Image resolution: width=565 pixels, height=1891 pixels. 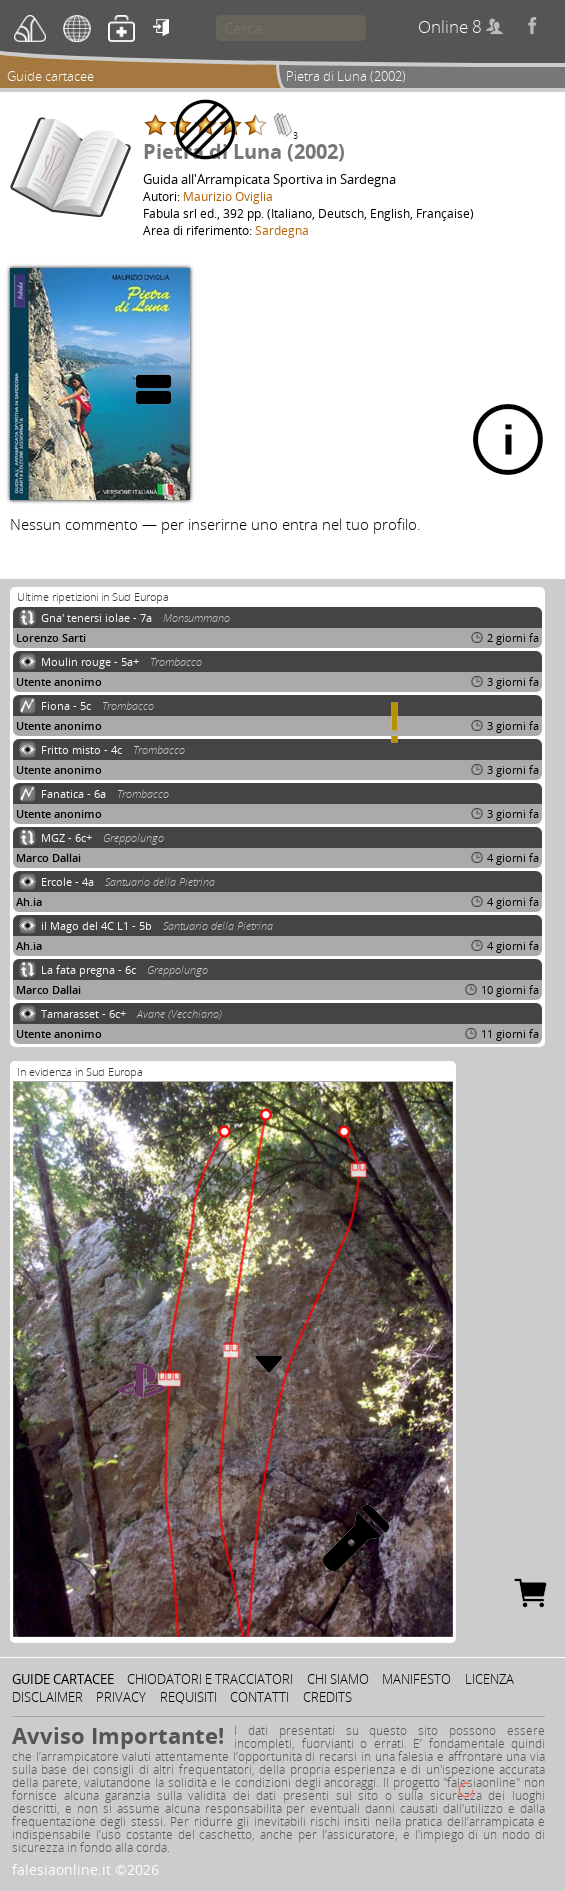 I want to click on switch to row layout view, so click(x=153, y=389).